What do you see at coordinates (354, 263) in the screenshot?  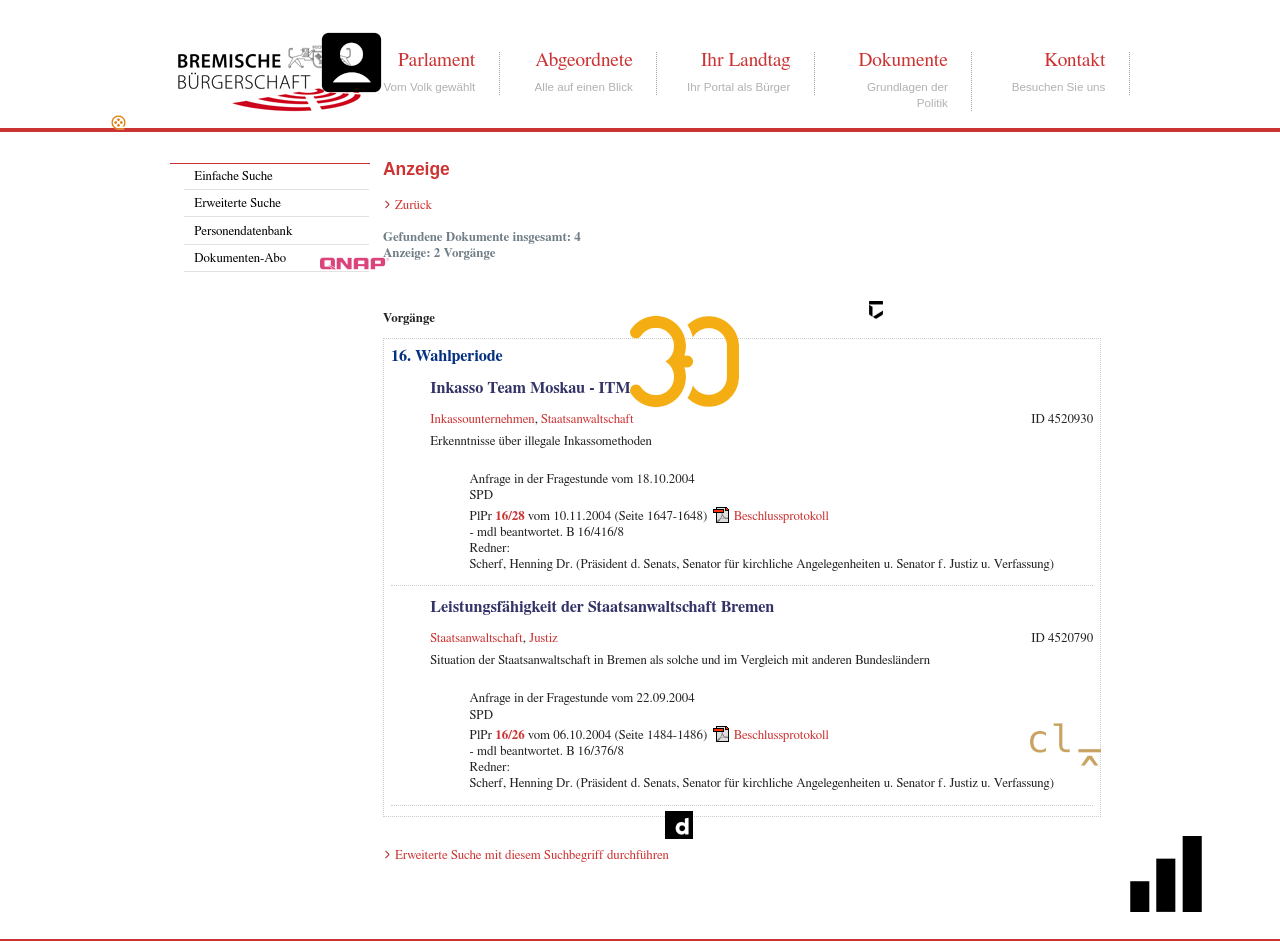 I see `QNAP brand logo` at bounding box center [354, 263].